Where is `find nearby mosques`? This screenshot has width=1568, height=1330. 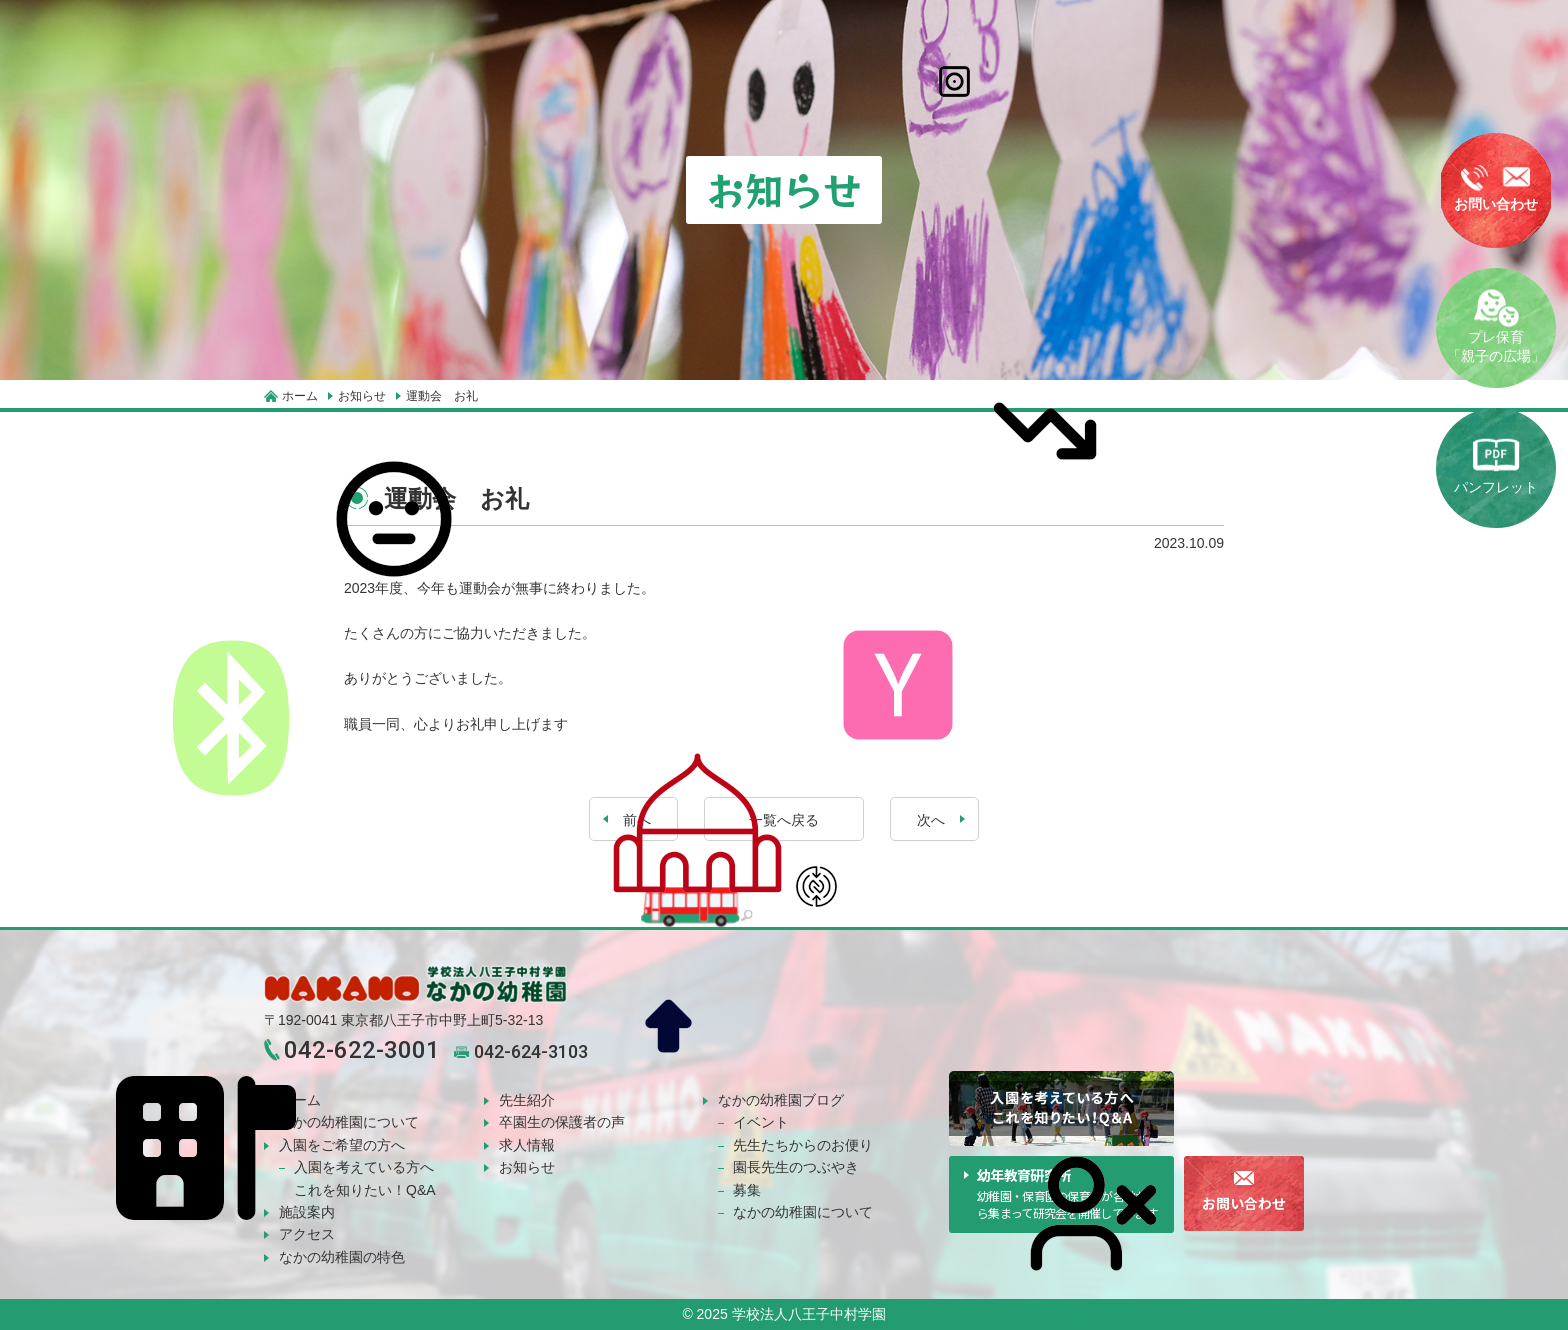
find nearby mosques is located at coordinates (697, 831).